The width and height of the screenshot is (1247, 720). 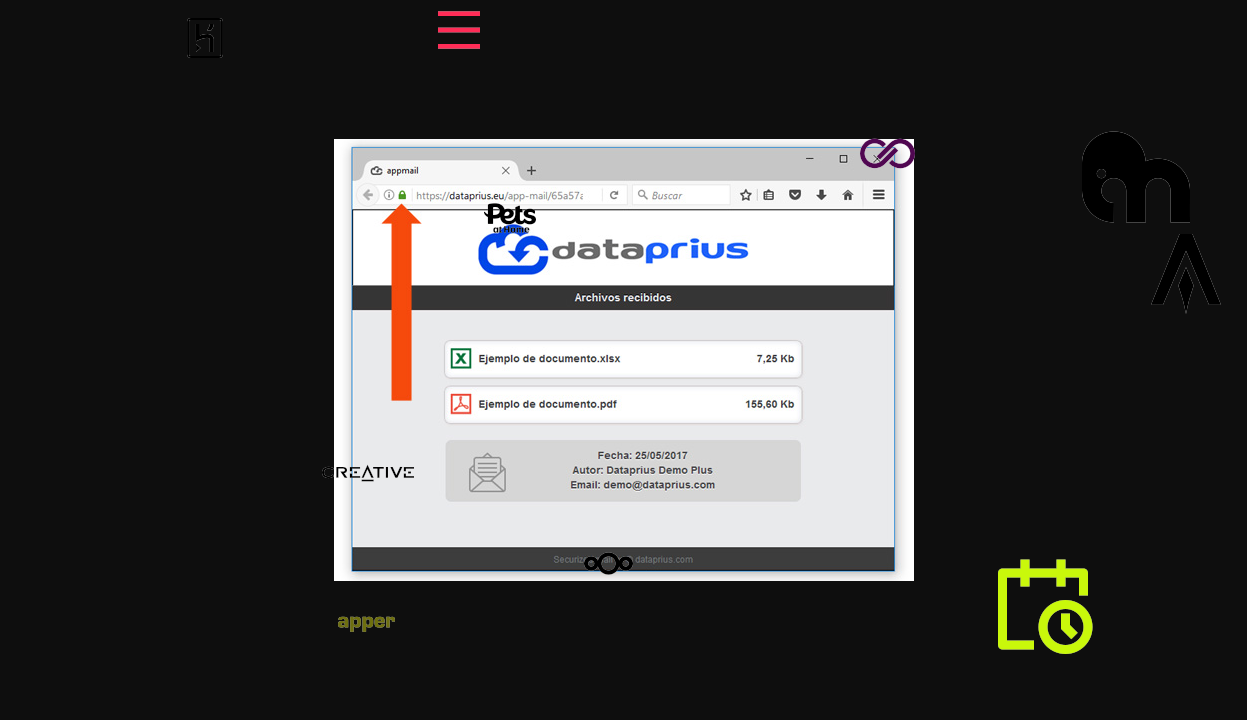 What do you see at coordinates (1043, 609) in the screenshot?
I see `view scheduled events or appointments` at bounding box center [1043, 609].